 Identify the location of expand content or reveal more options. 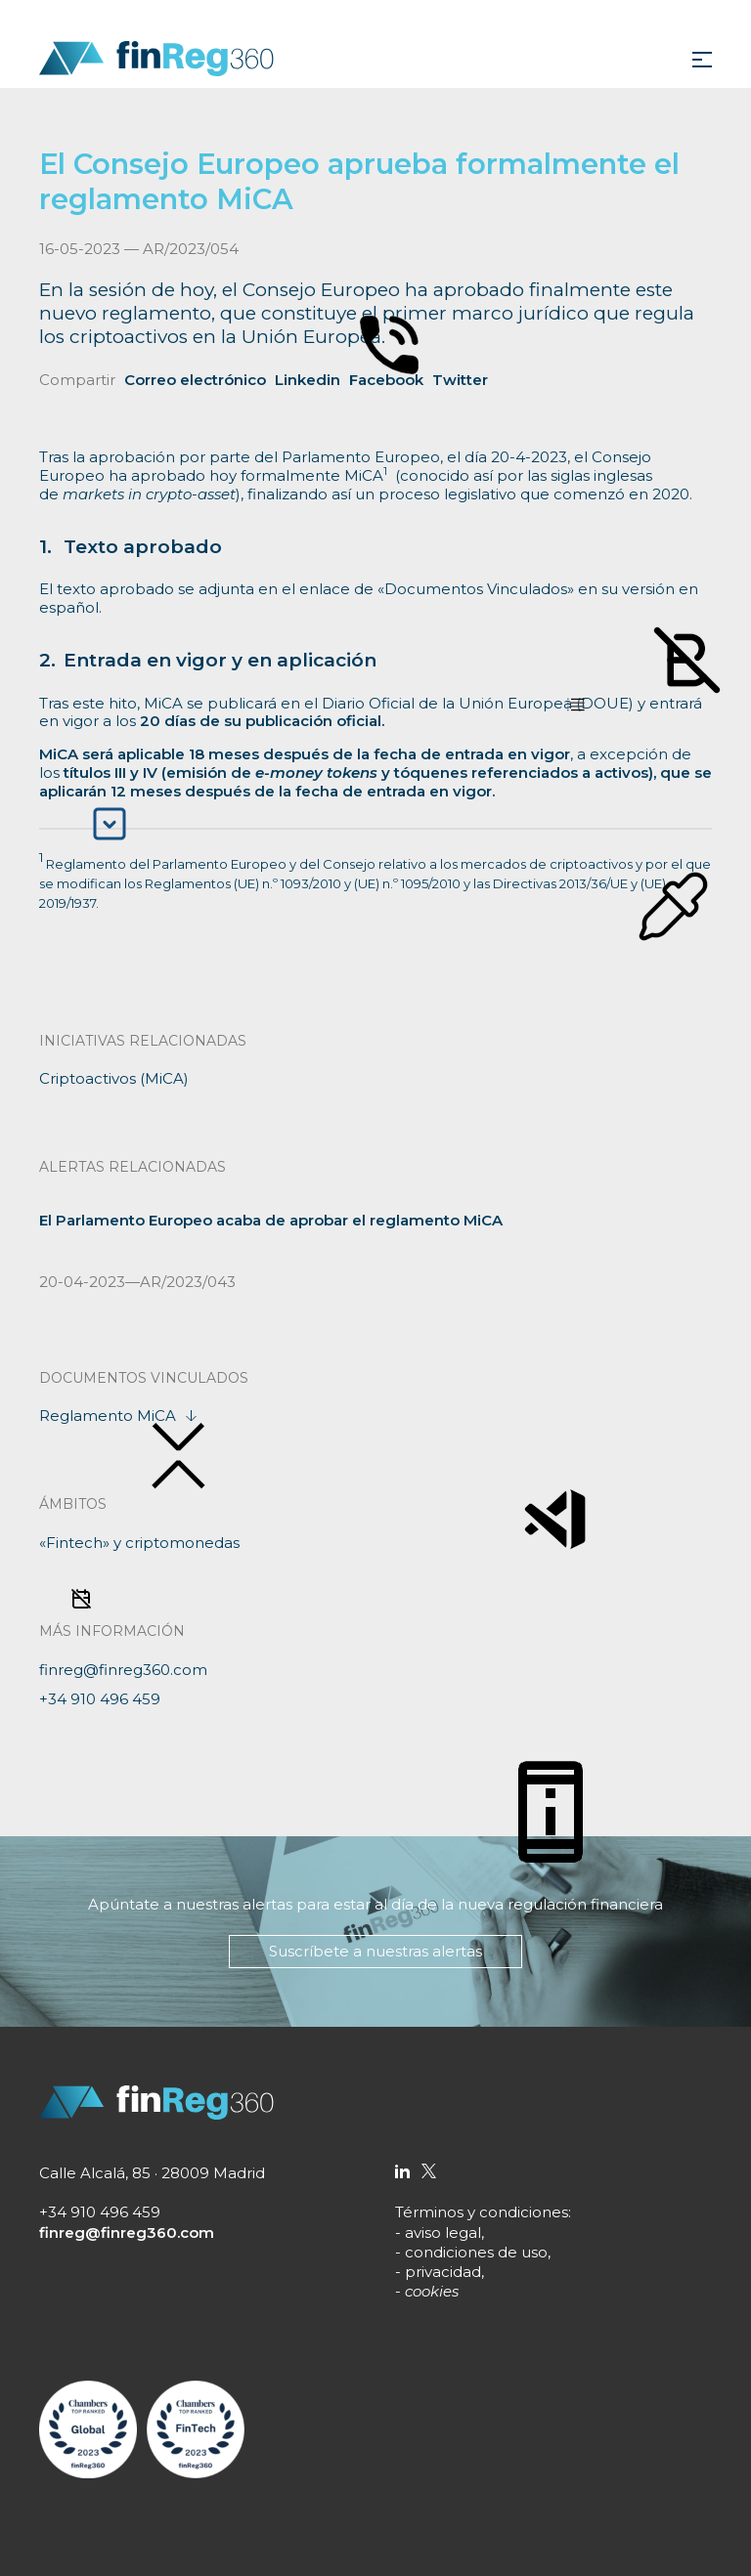
(110, 824).